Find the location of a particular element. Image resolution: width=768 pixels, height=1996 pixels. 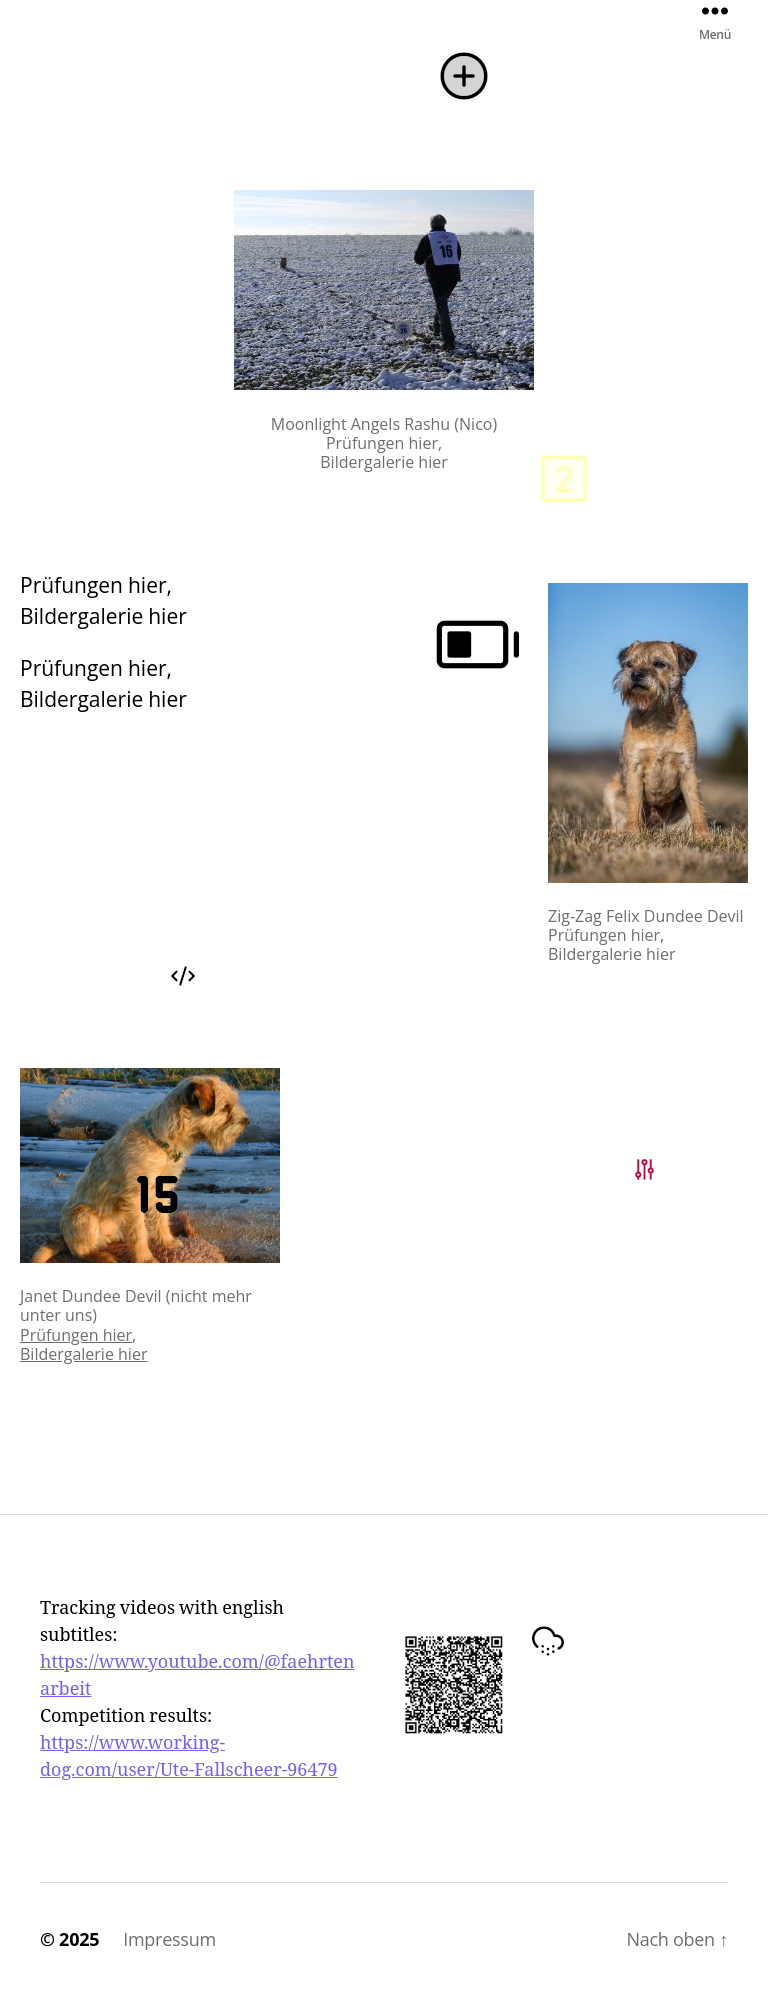

adjust settings or preferences is located at coordinates (644, 1169).